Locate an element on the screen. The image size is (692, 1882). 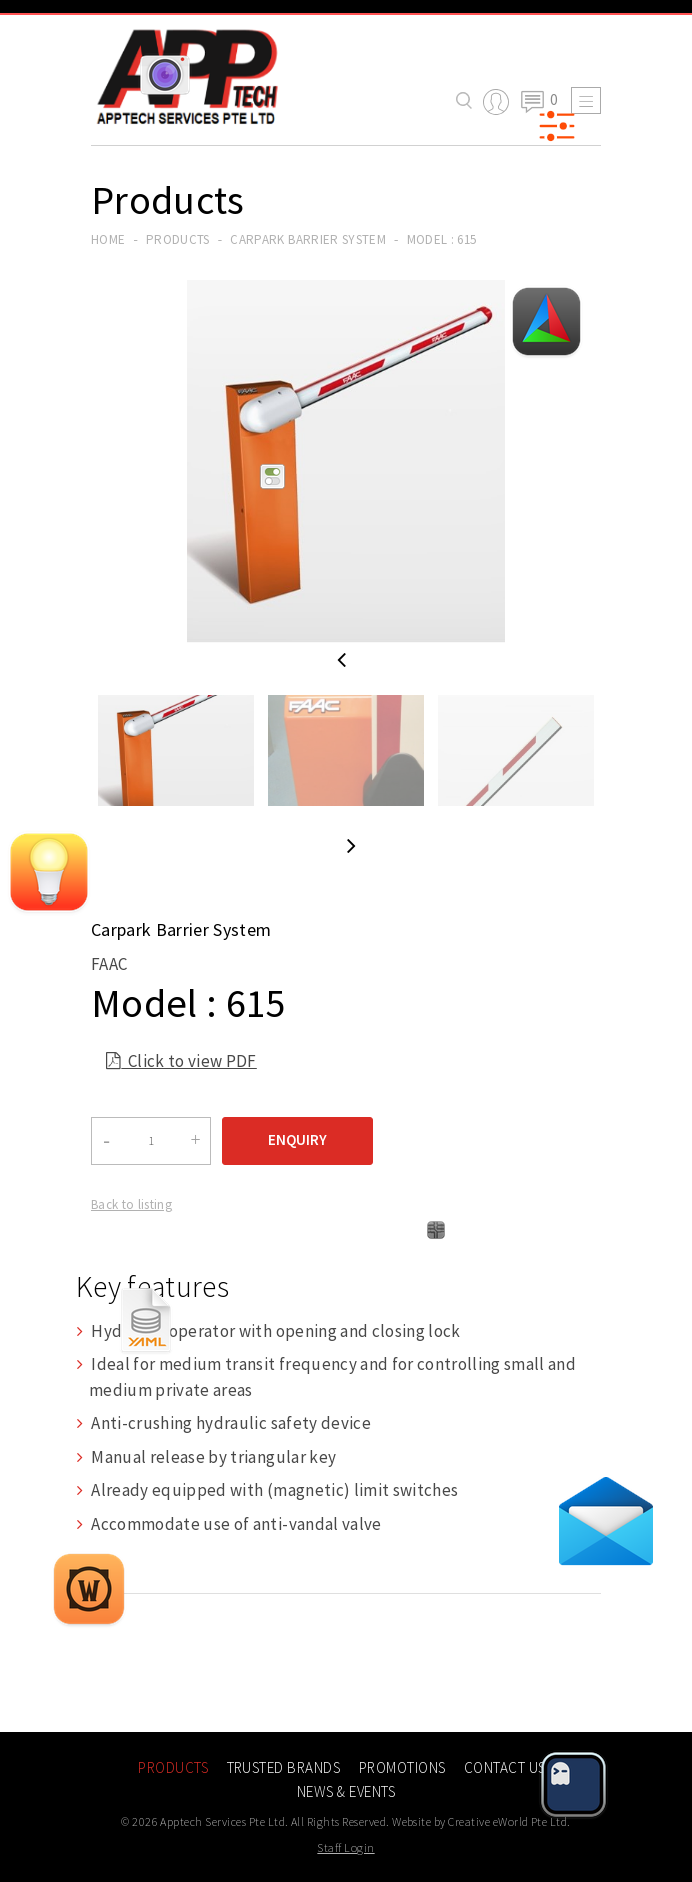
access system preferences or settings is located at coordinates (557, 126).